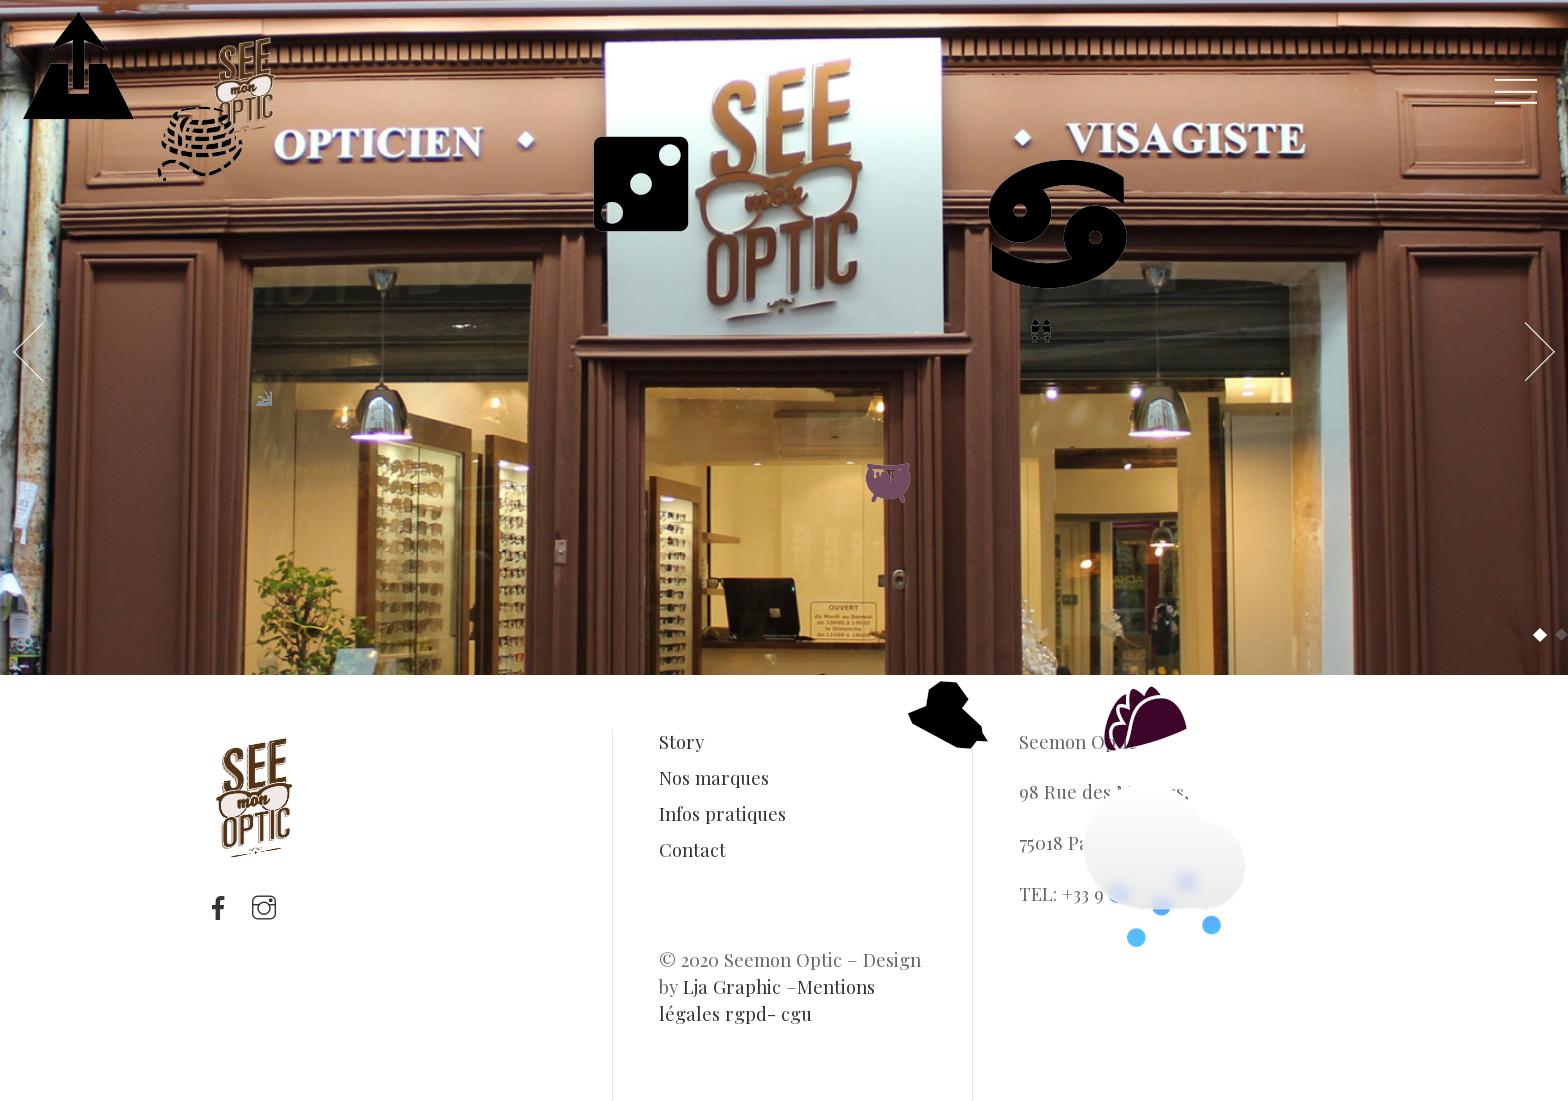 The image size is (1568, 1101). Describe the element at coordinates (1058, 225) in the screenshot. I see `view cancer zodiac sign information` at that location.